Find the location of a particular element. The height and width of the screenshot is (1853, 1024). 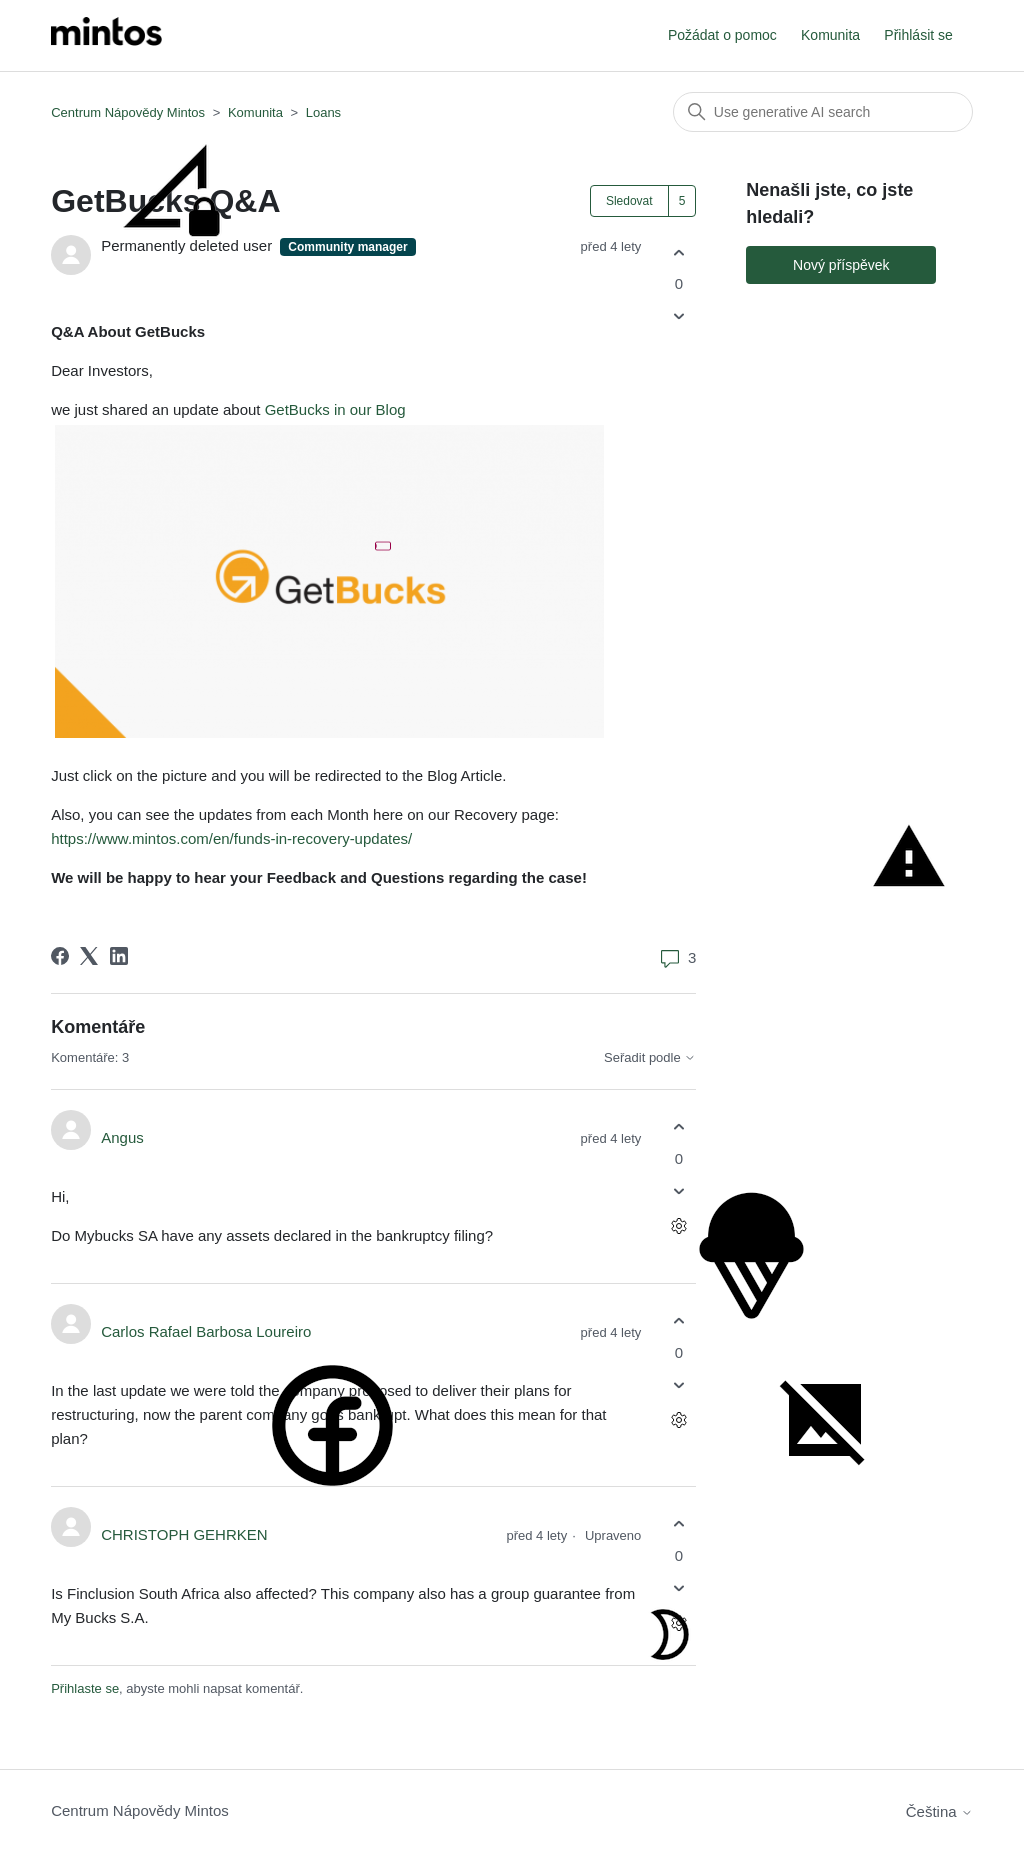

image failed to load or is unavailable is located at coordinates (825, 1420).